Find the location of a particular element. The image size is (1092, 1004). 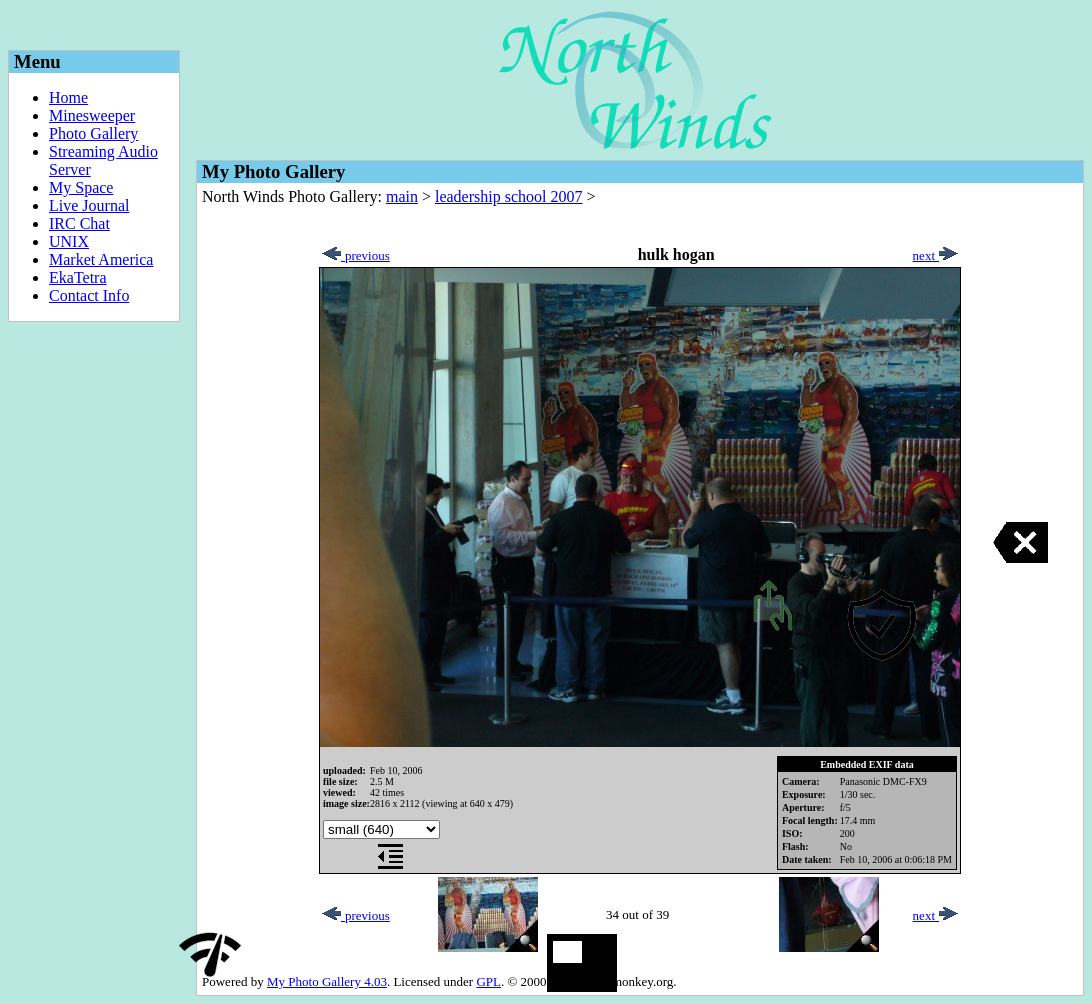

check network connection speed is located at coordinates (210, 954).